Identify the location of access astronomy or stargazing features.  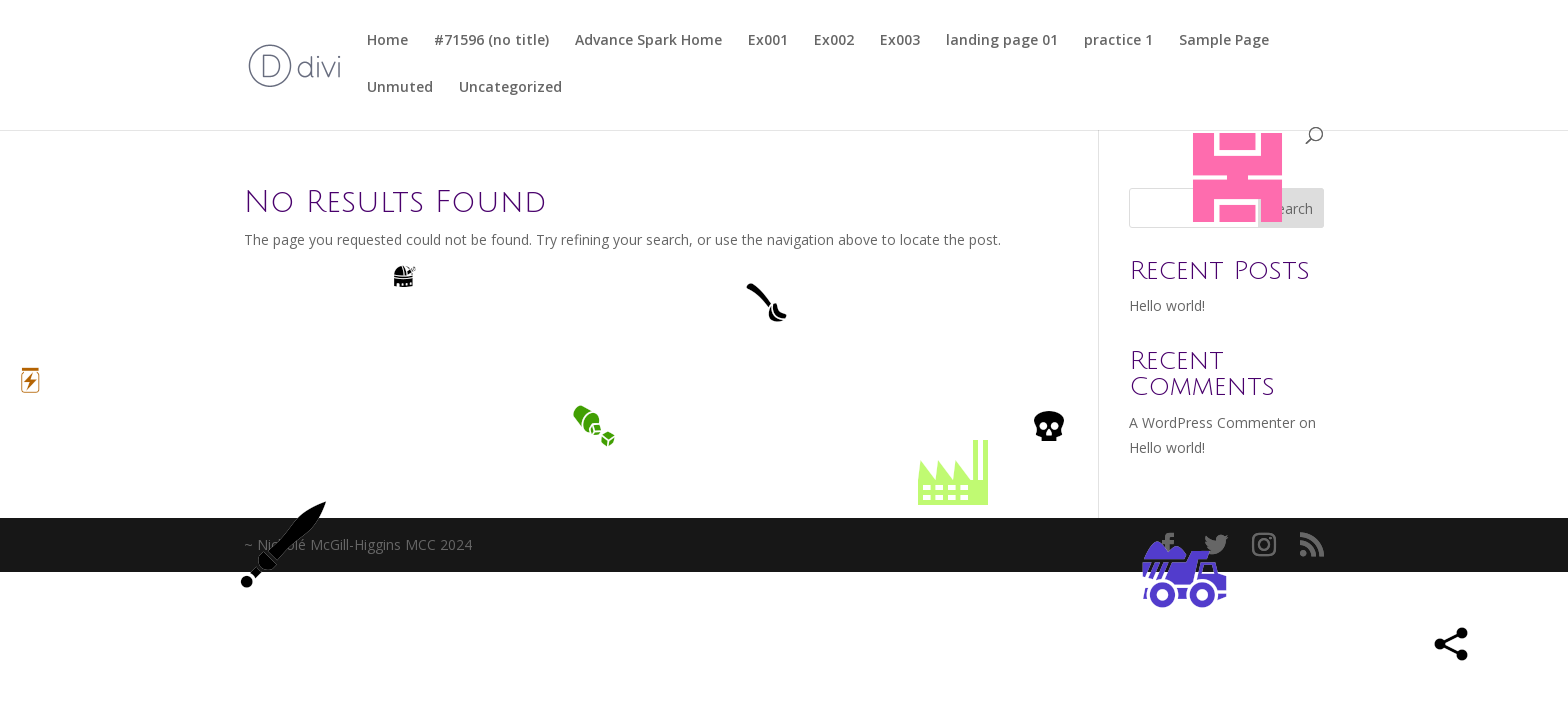
(405, 275).